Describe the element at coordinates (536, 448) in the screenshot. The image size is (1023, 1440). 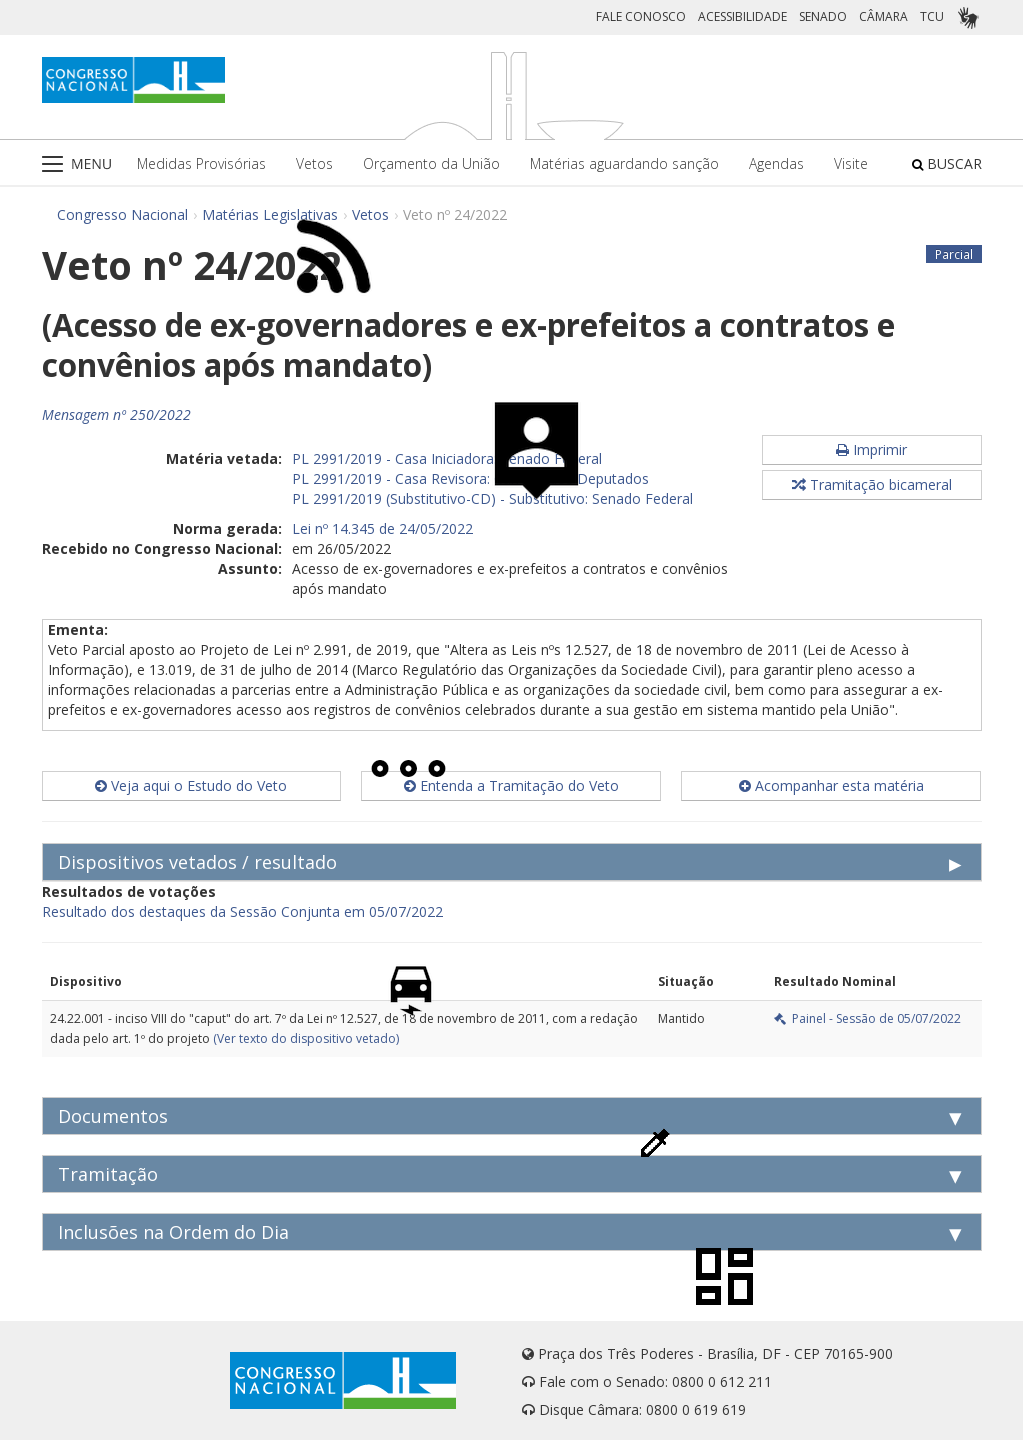
I see `view a person's location on the map` at that location.